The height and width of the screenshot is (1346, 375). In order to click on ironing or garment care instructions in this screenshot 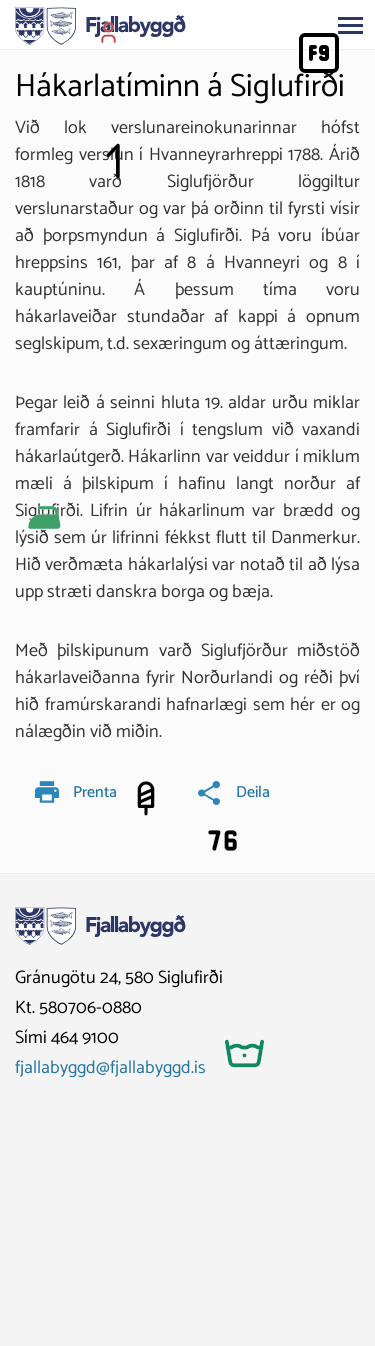, I will do `click(44, 517)`.